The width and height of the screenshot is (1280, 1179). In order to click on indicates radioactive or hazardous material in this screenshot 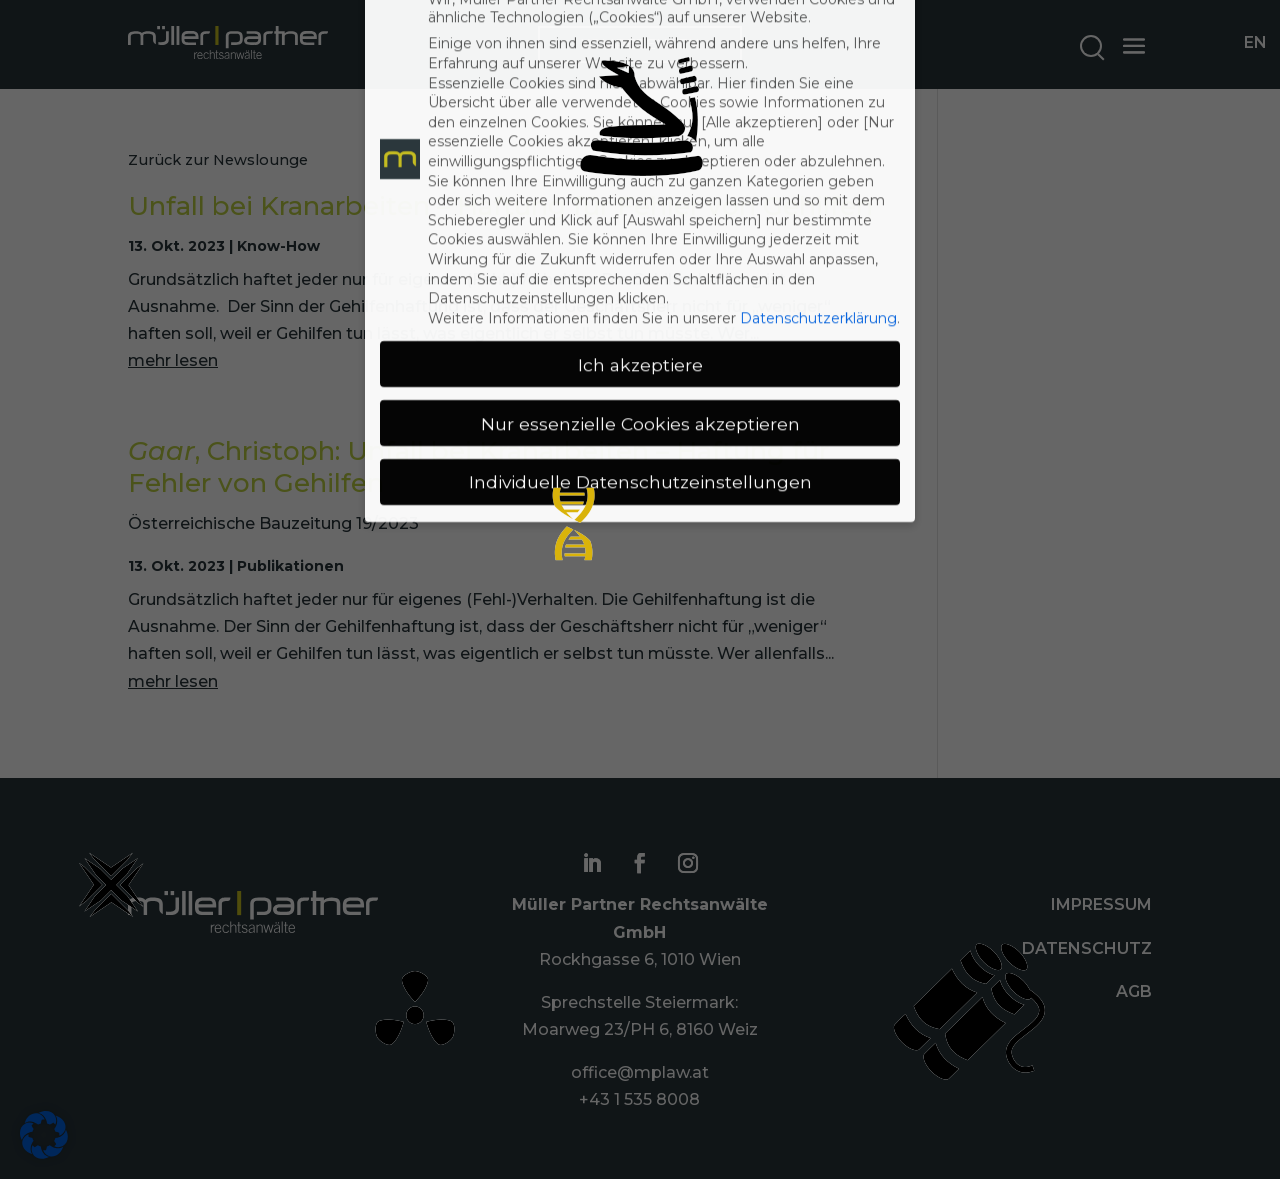, I will do `click(415, 1008)`.